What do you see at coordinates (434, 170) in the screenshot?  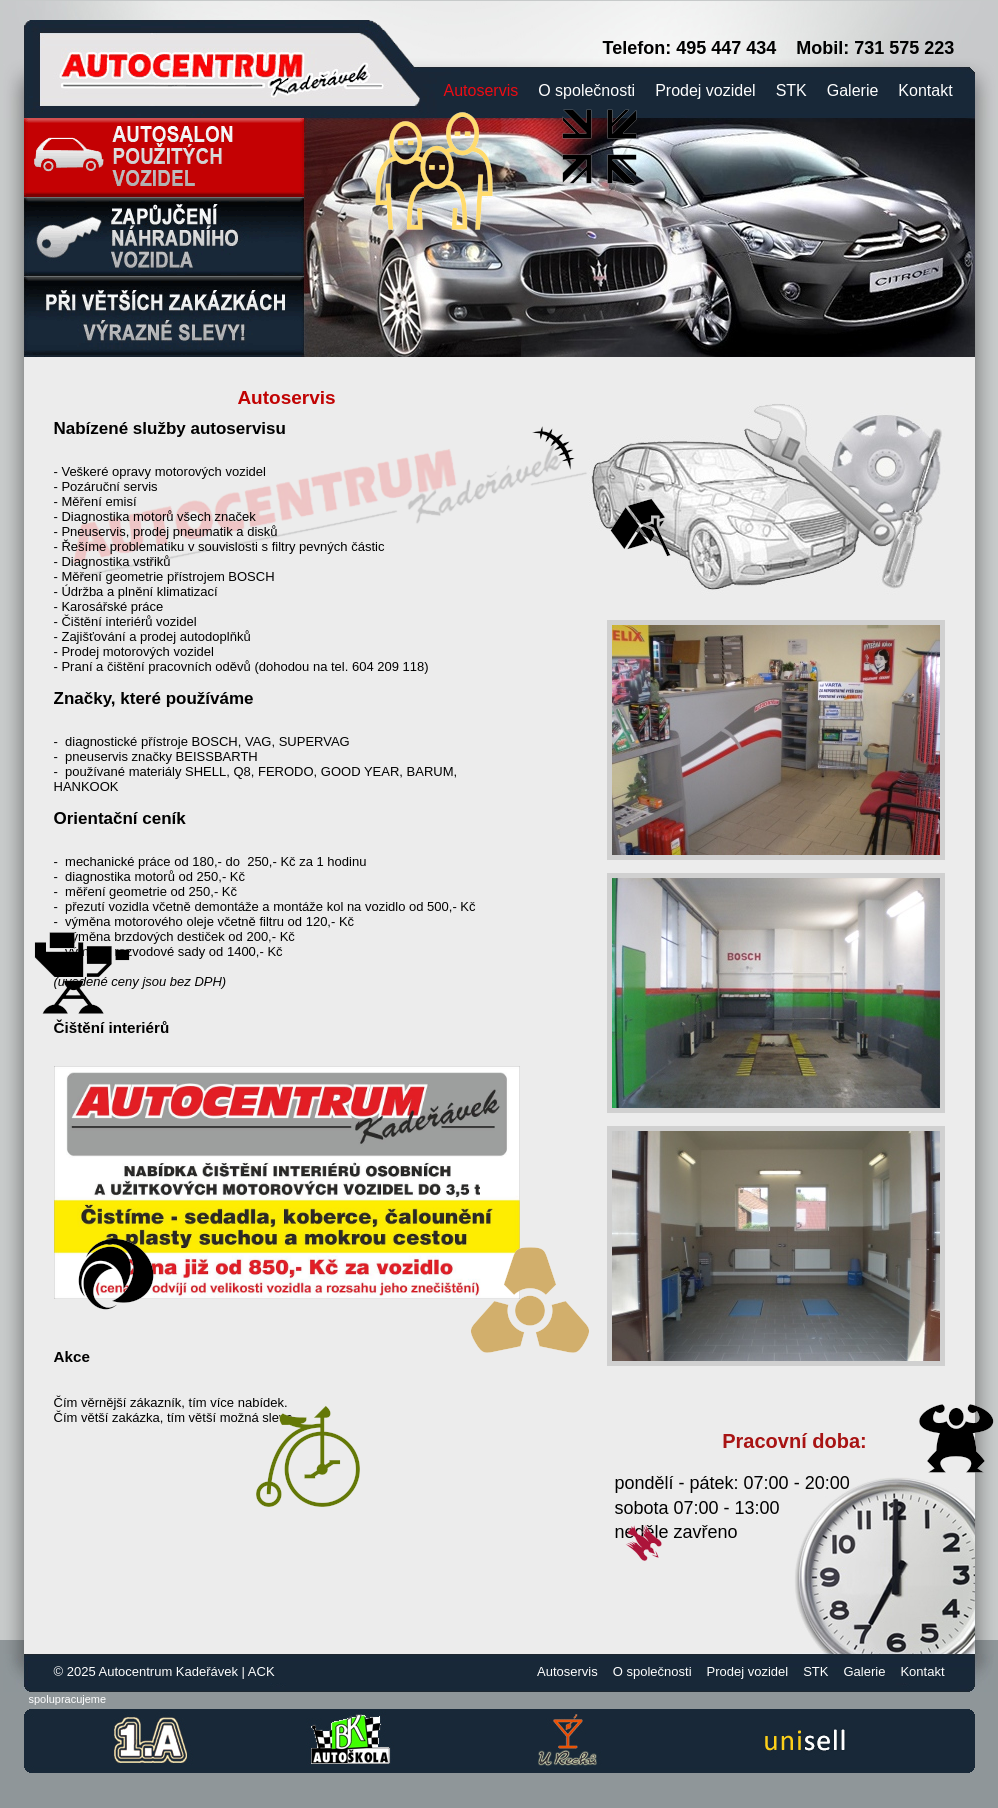 I see `view your squad or team members` at bounding box center [434, 170].